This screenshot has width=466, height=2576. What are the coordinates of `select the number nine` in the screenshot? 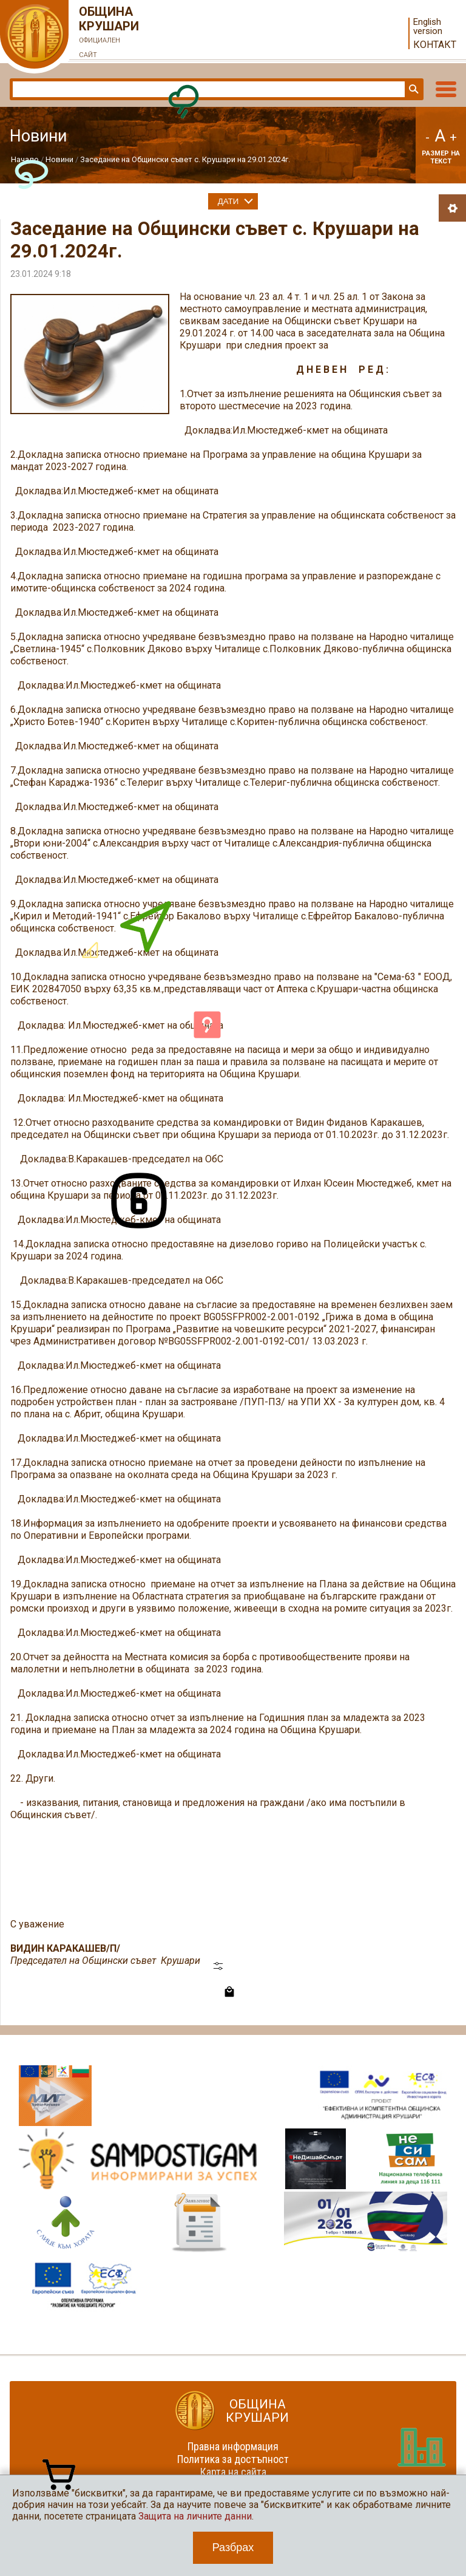 It's located at (207, 1024).